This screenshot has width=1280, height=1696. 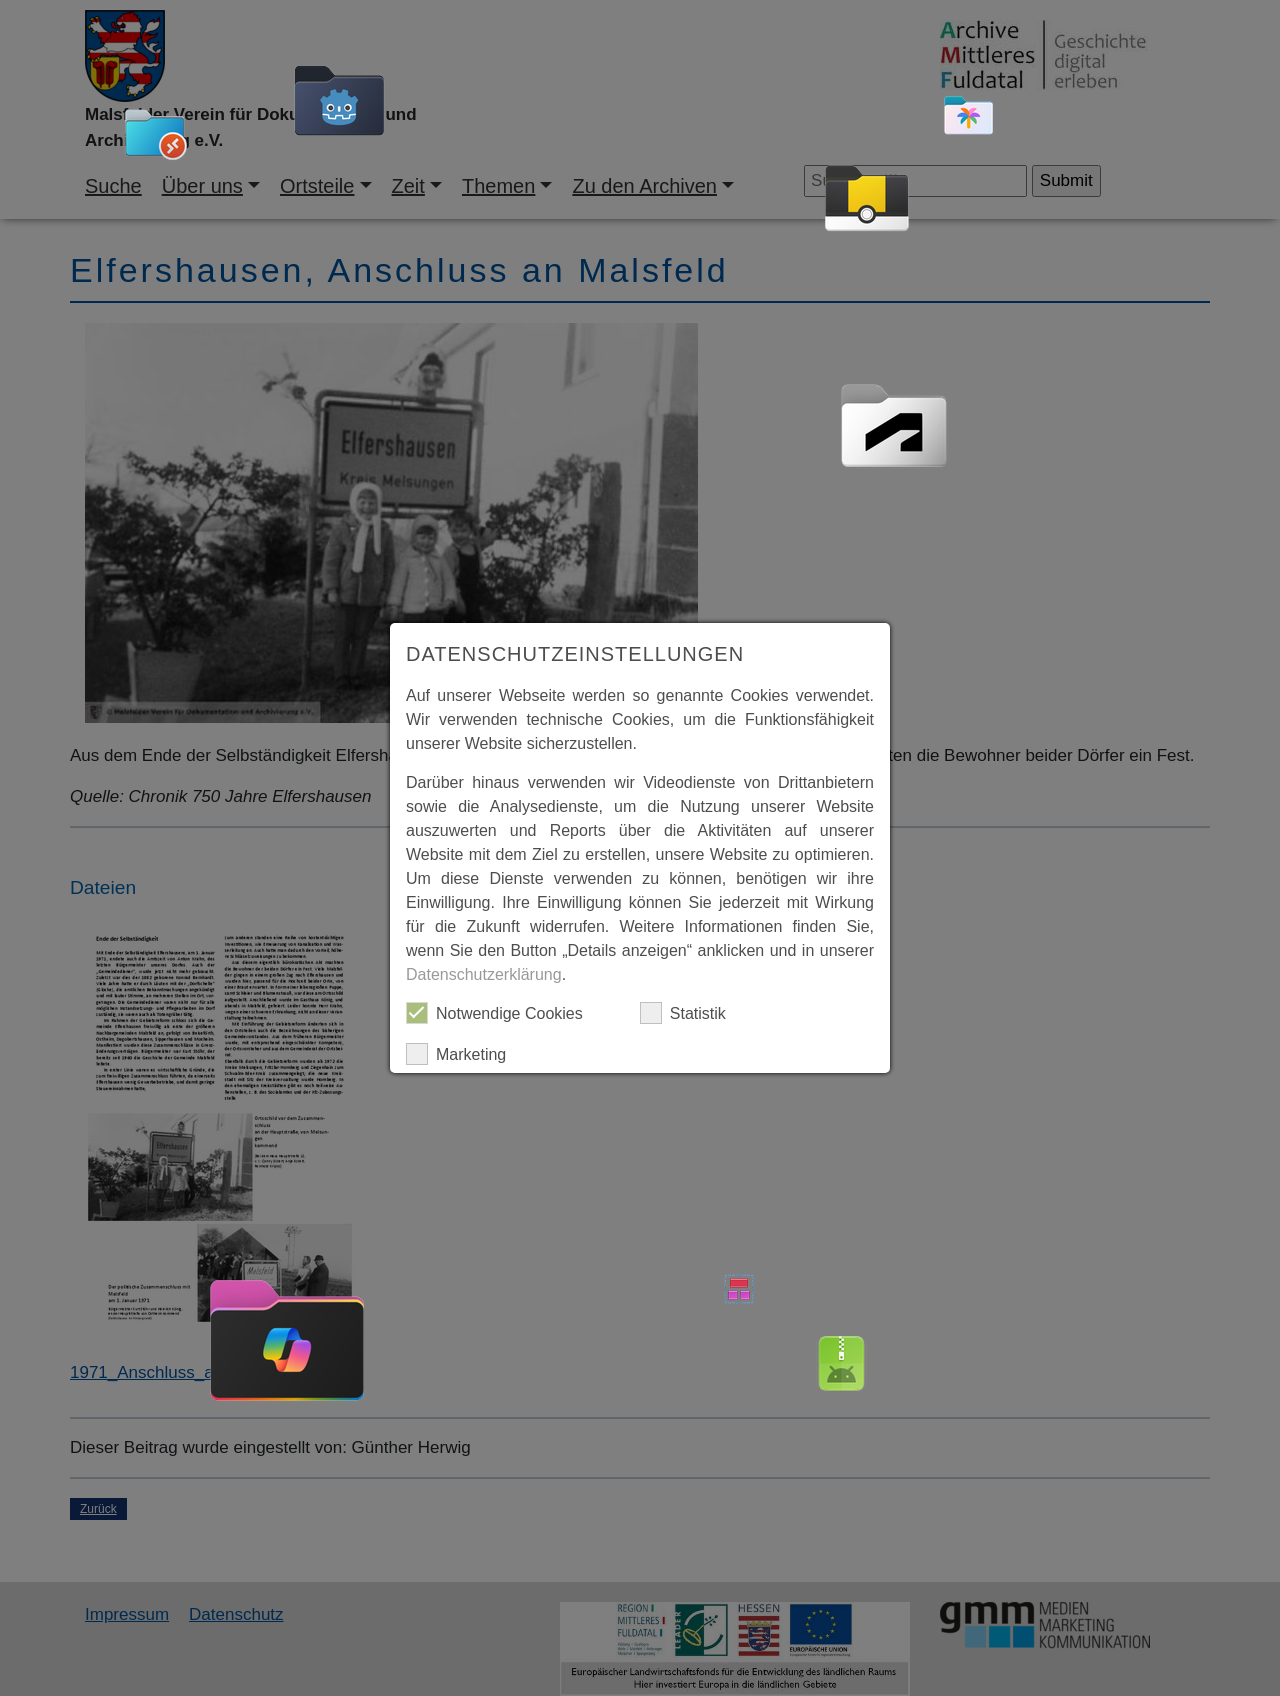 I want to click on open folder containing microsoft remote desktop files, so click(x=154, y=134).